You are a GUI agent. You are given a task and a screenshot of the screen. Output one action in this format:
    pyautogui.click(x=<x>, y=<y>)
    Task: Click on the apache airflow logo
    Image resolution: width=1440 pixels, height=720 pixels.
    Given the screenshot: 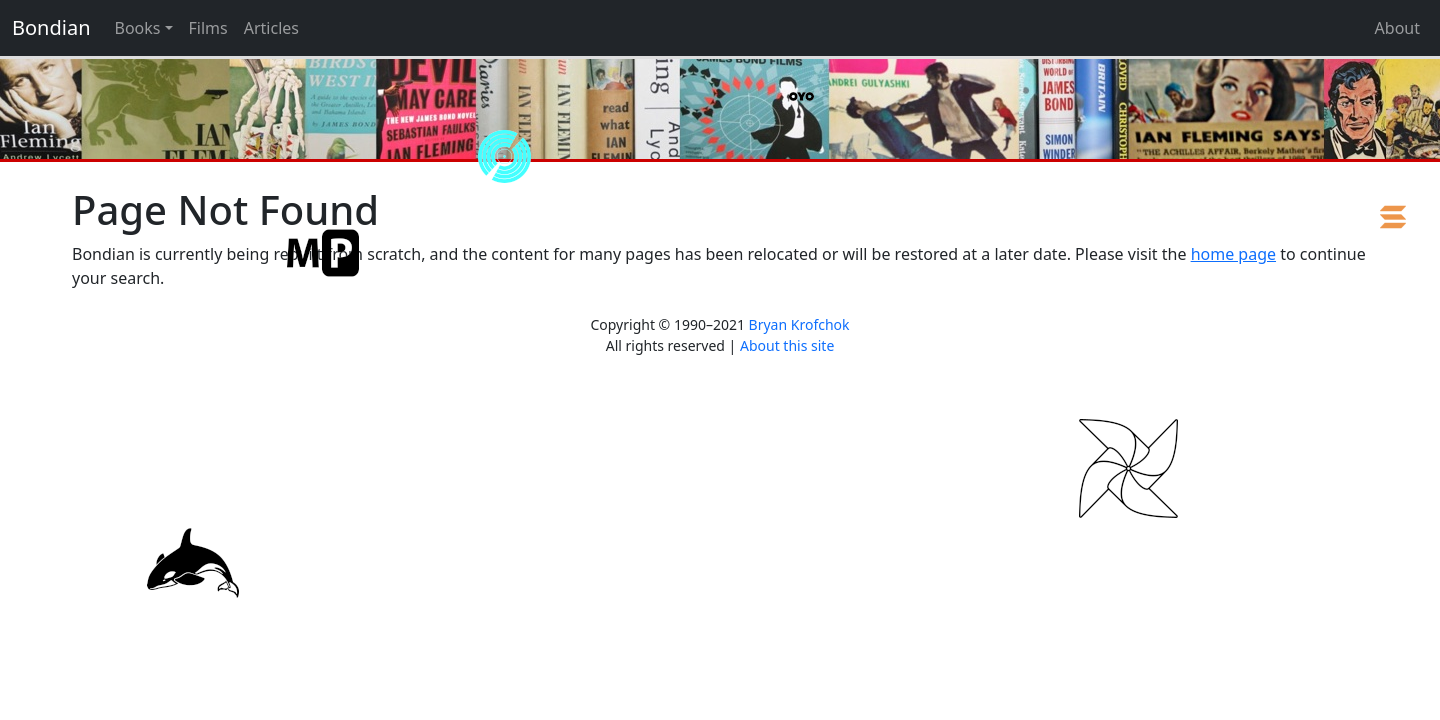 What is the action you would take?
    pyautogui.click(x=1128, y=468)
    